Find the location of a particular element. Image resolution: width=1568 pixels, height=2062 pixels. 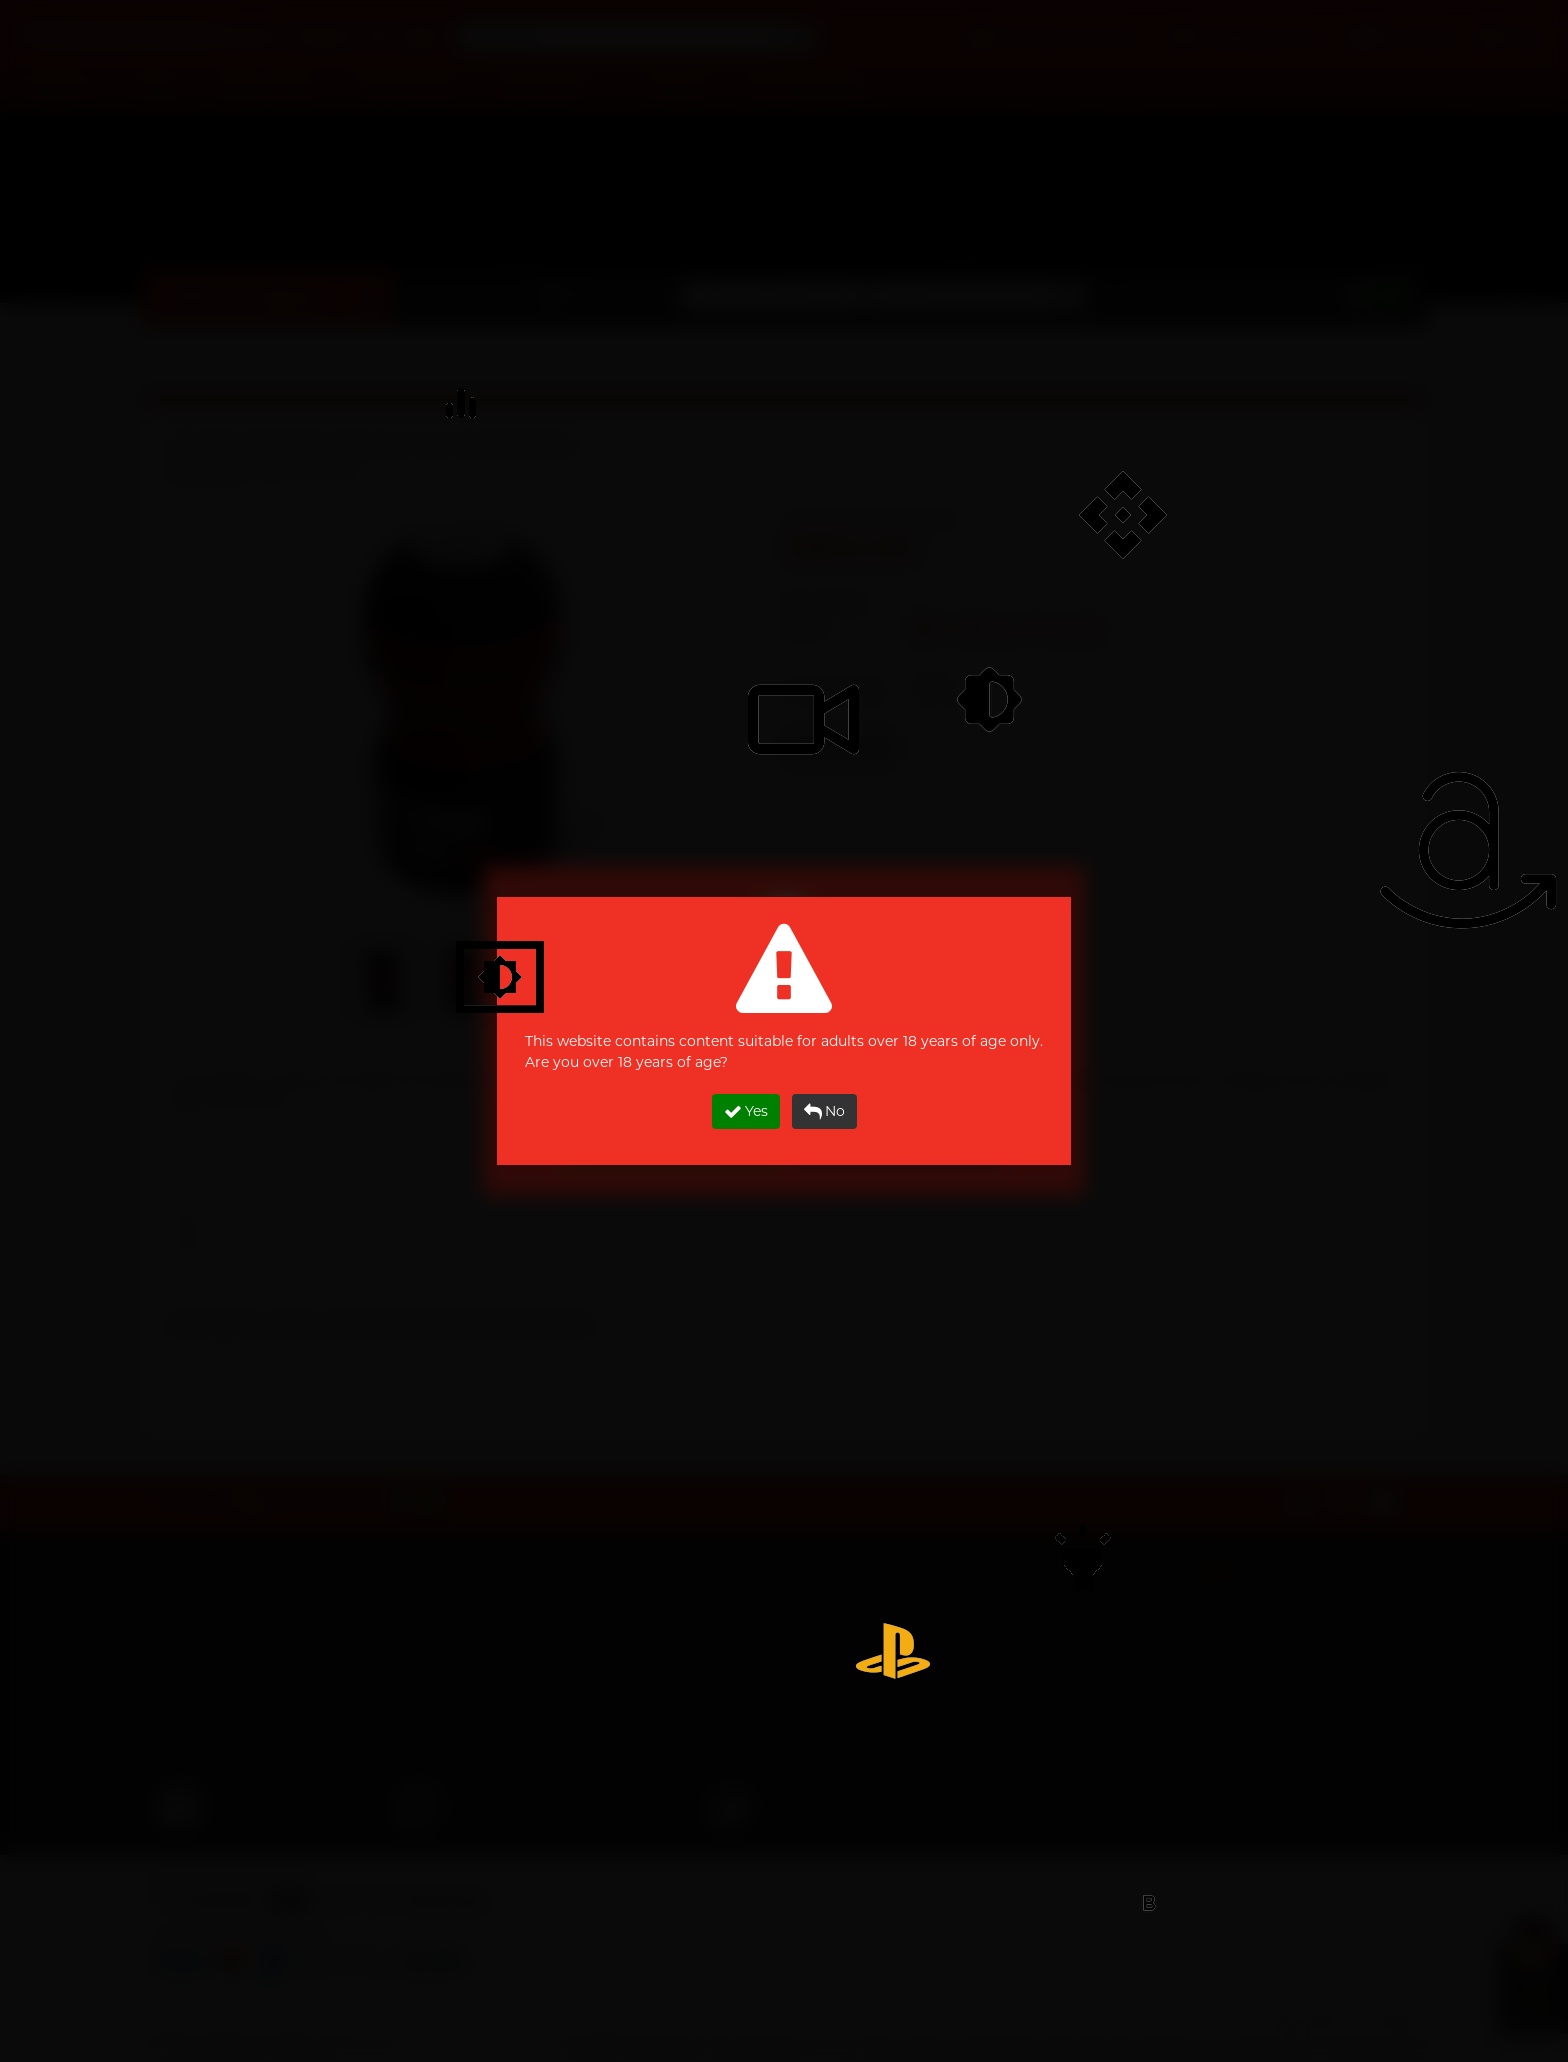

adjust audio equalizer settings is located at coordinates (461, 403).